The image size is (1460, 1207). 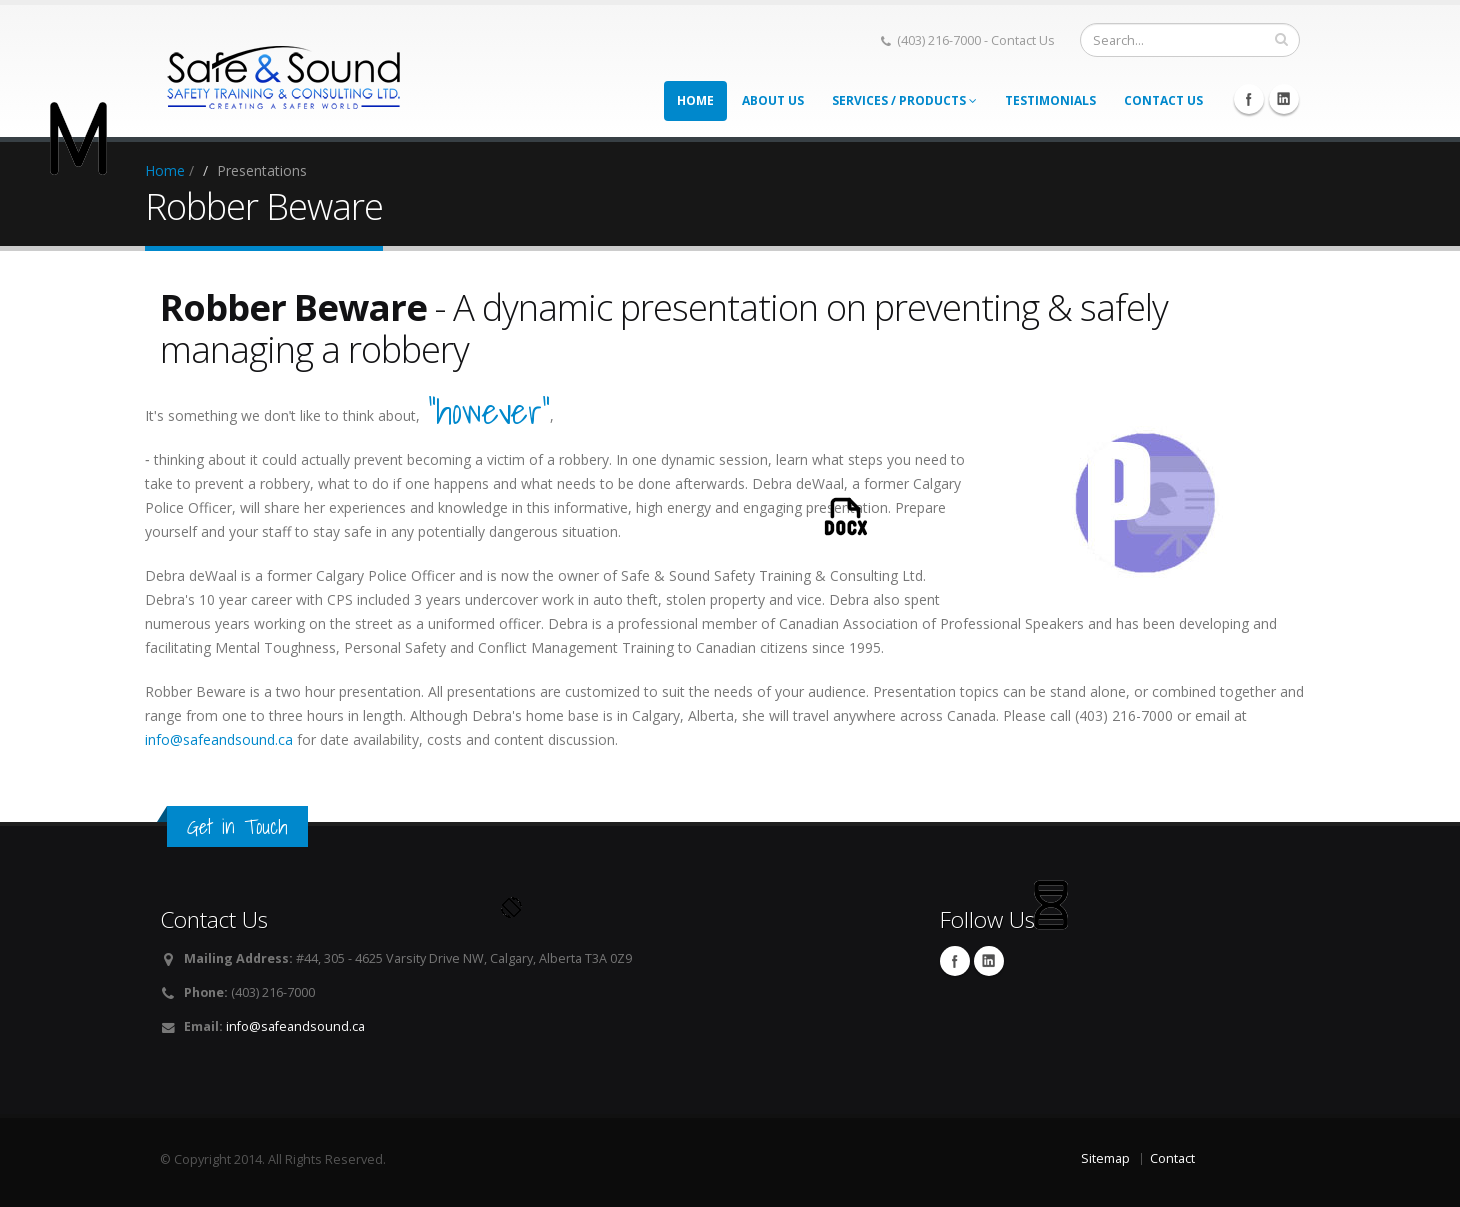 What do you see at coordinates (78, 138) in the screenshot?
I see `indicates a label or category starting with "M"` at bounding box center [78, 138].